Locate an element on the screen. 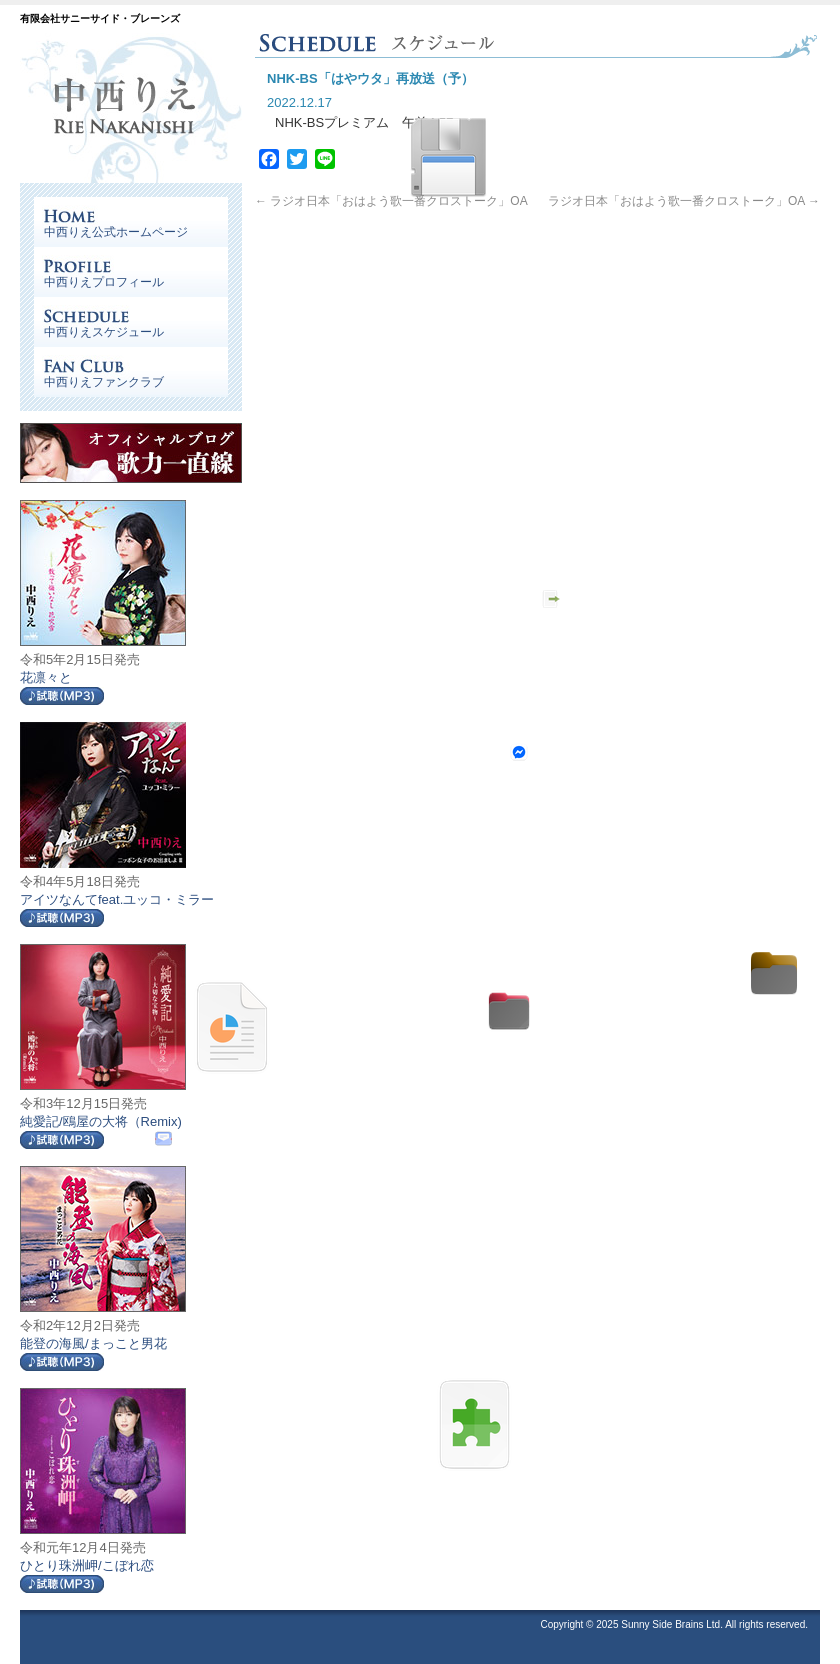  magneto-optical disk drive or storage device is located at coordinates (448, 157).